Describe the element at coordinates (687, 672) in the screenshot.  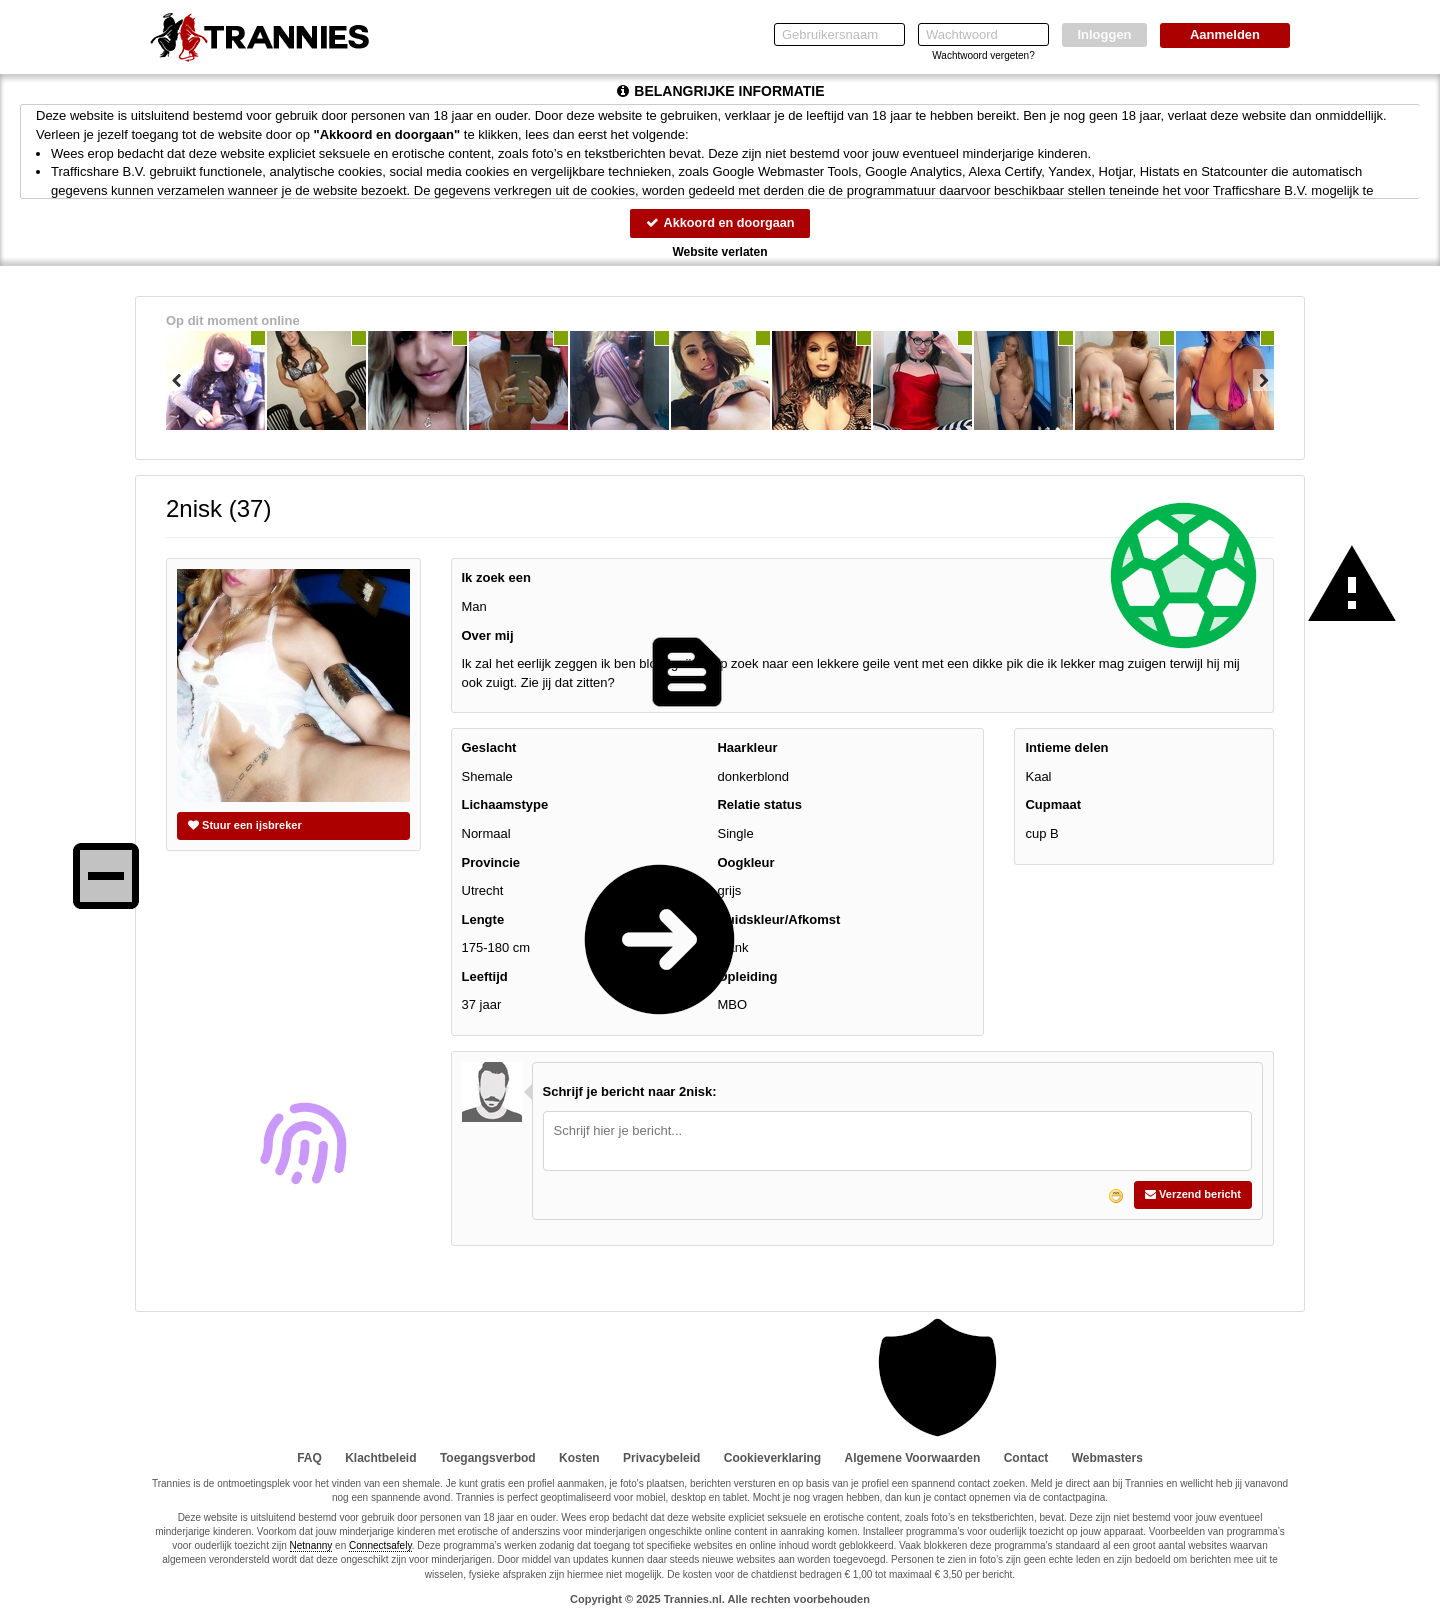
I see `view text snippet or document preview` at that location.